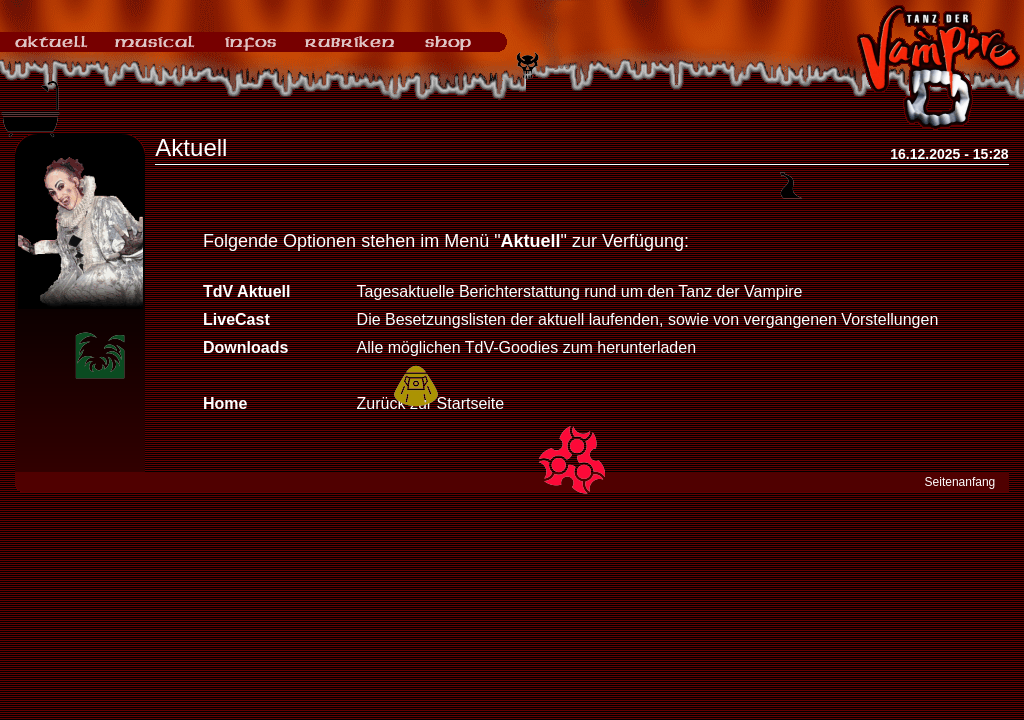 The width and height of the screenshot is (1024, 720). What do you see at coordinates (571, 459) in the screenshot?
I see `a throwing star or shuriken weapon in a game inventory` at bounding box center [571, 459].